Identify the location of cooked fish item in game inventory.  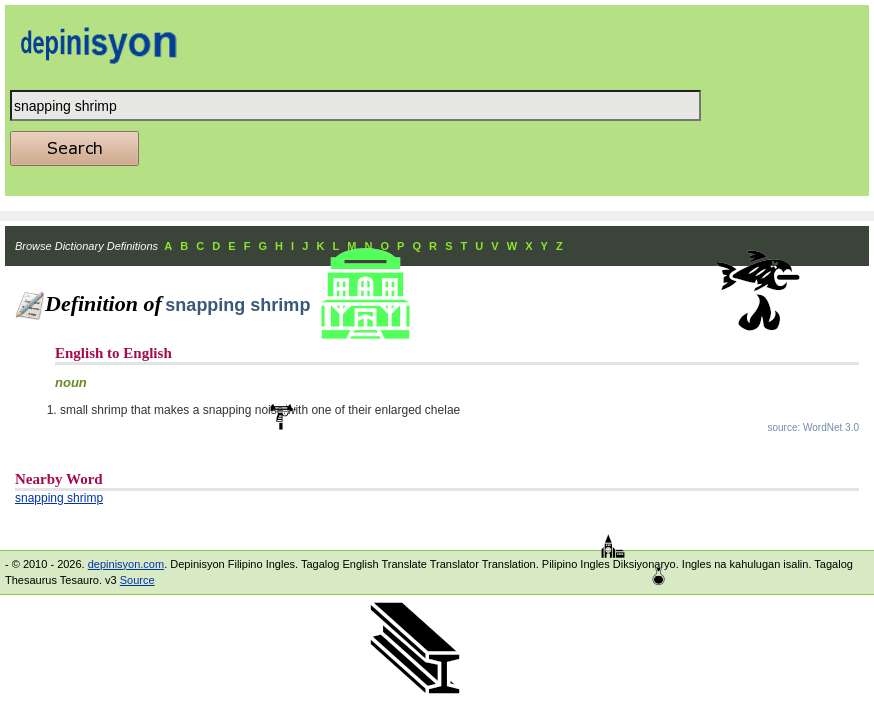
(757, 290).